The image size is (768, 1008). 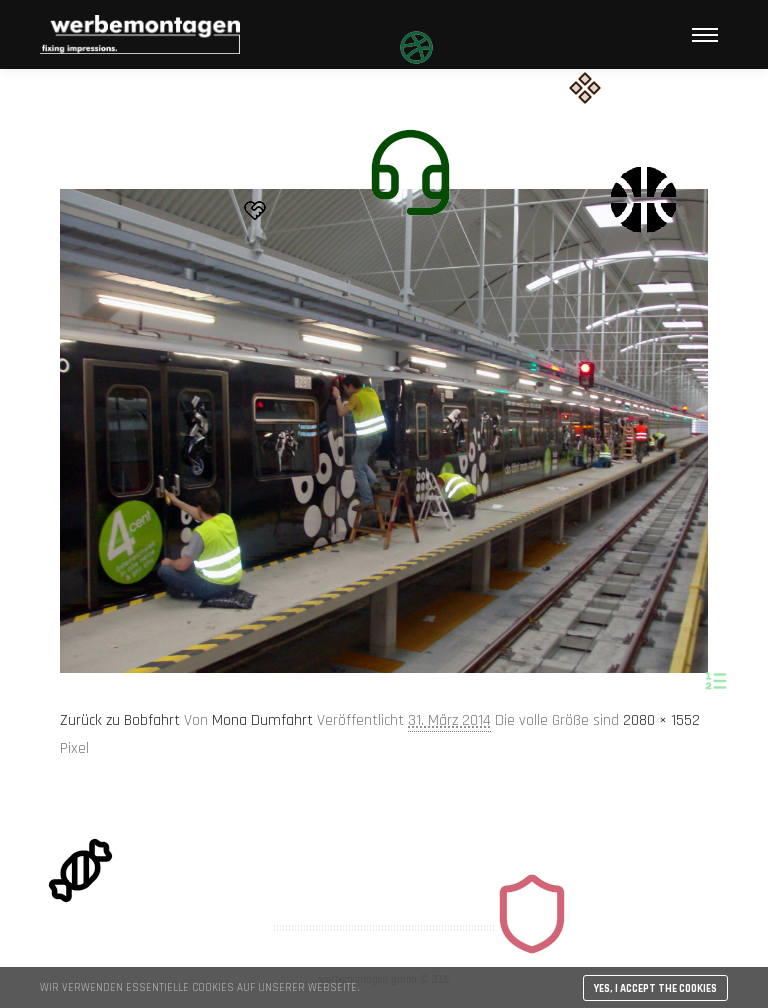 I want to click on access security settings, so click(x=532, y=914).